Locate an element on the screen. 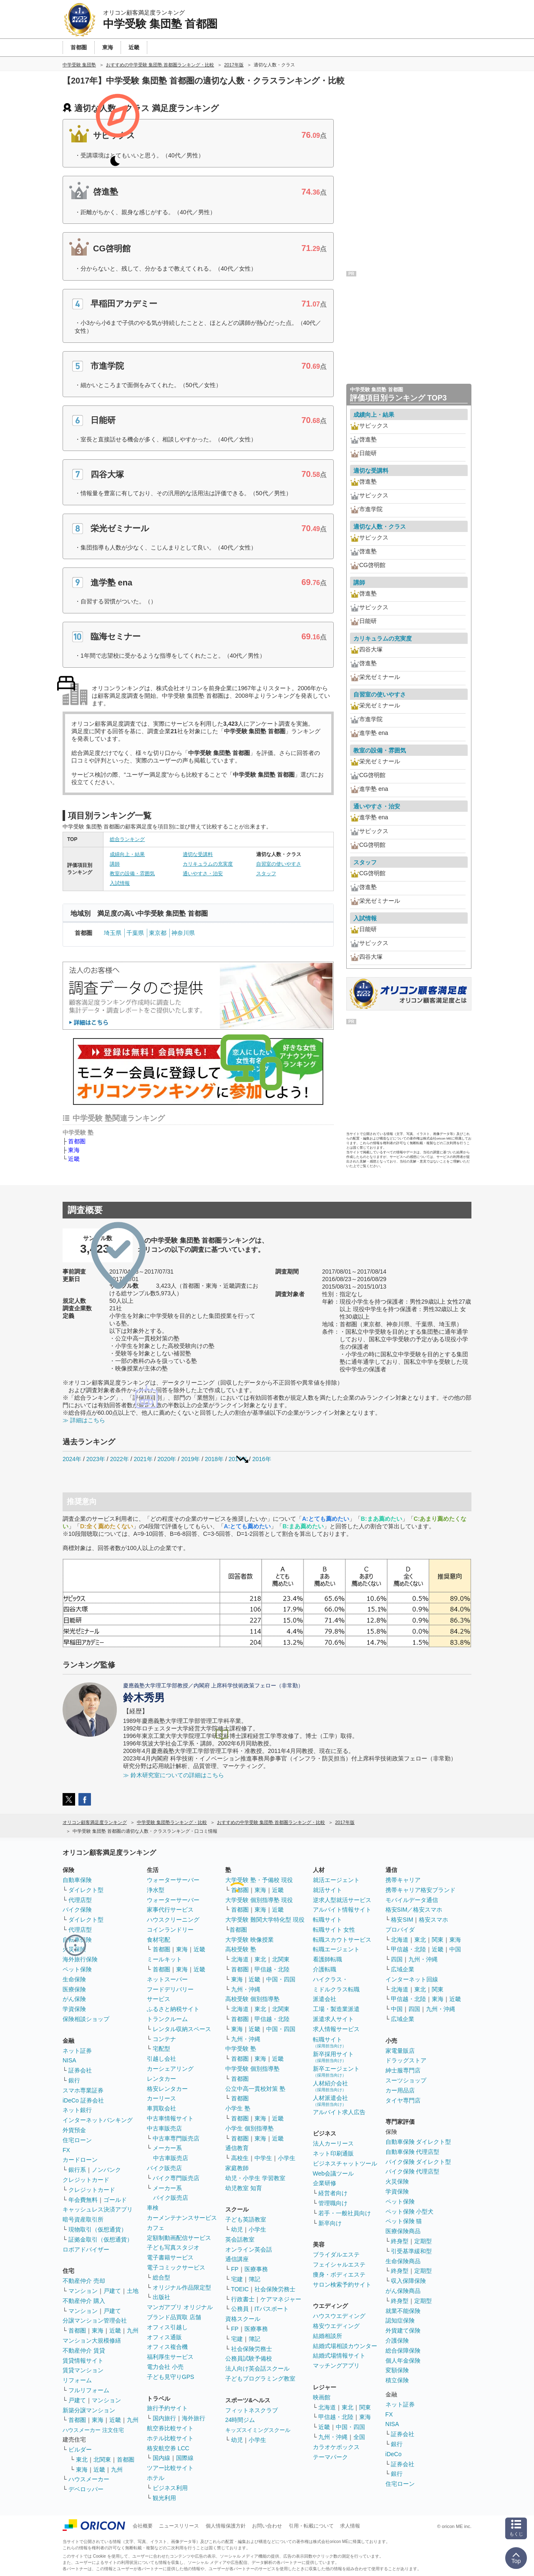 This screenshot has width=534, height=2576. indicates a downward trend in data or metrics is located at coordinates (242, 1459).